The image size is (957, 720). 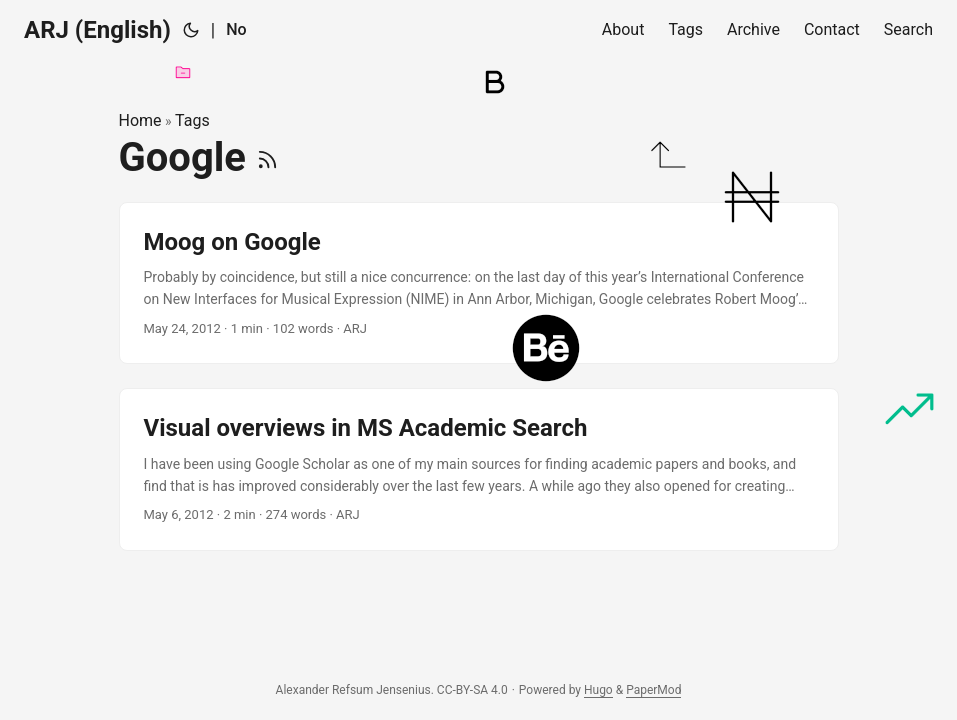 I want to click on visit Behance profile or portfolio, so click(x=546, y=348).